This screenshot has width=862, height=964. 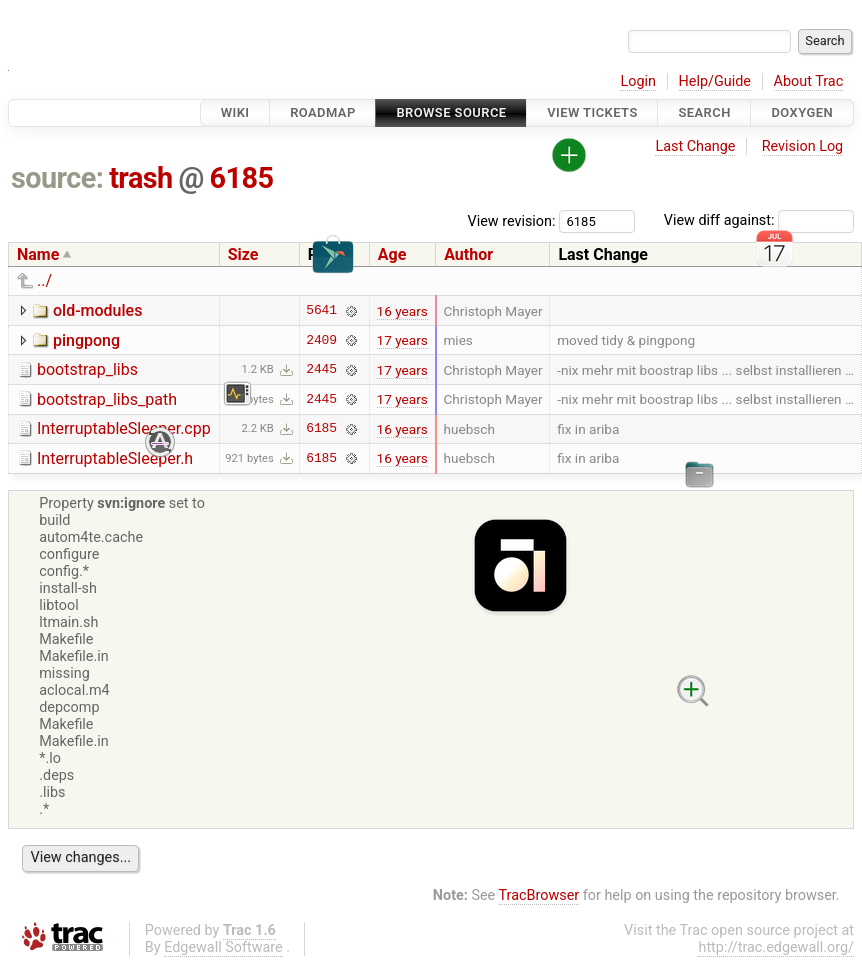 I want to click on open the software update manager, so click(x=160, y=442).